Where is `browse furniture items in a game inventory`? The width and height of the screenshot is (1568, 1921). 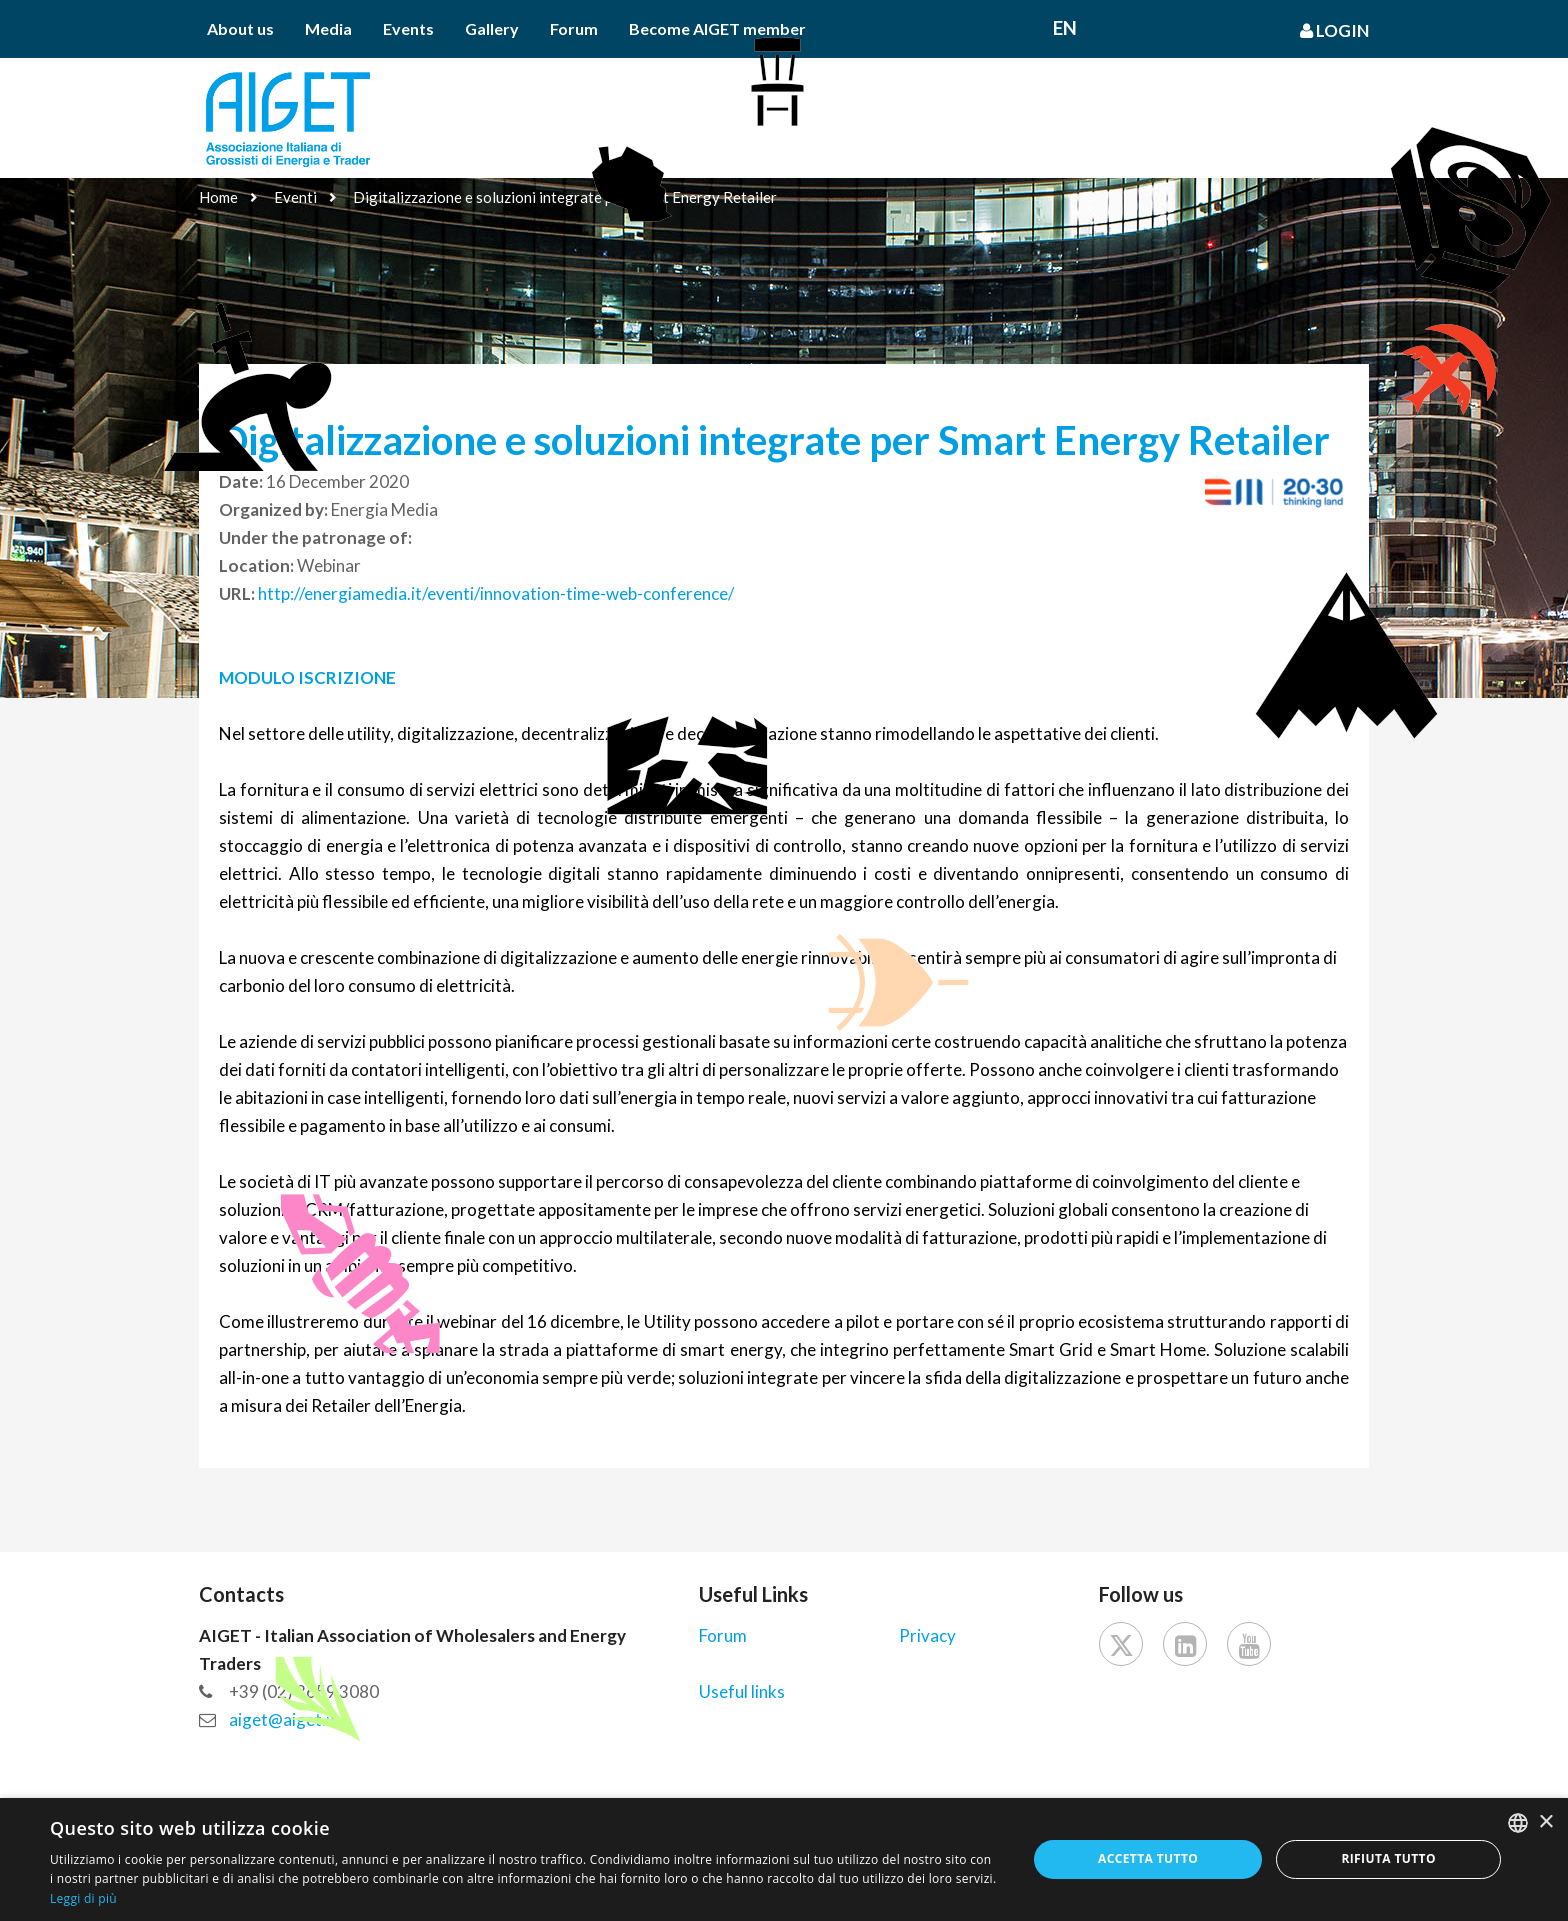 browse furniture items in a game inventory is located at coordinates (777, 81).